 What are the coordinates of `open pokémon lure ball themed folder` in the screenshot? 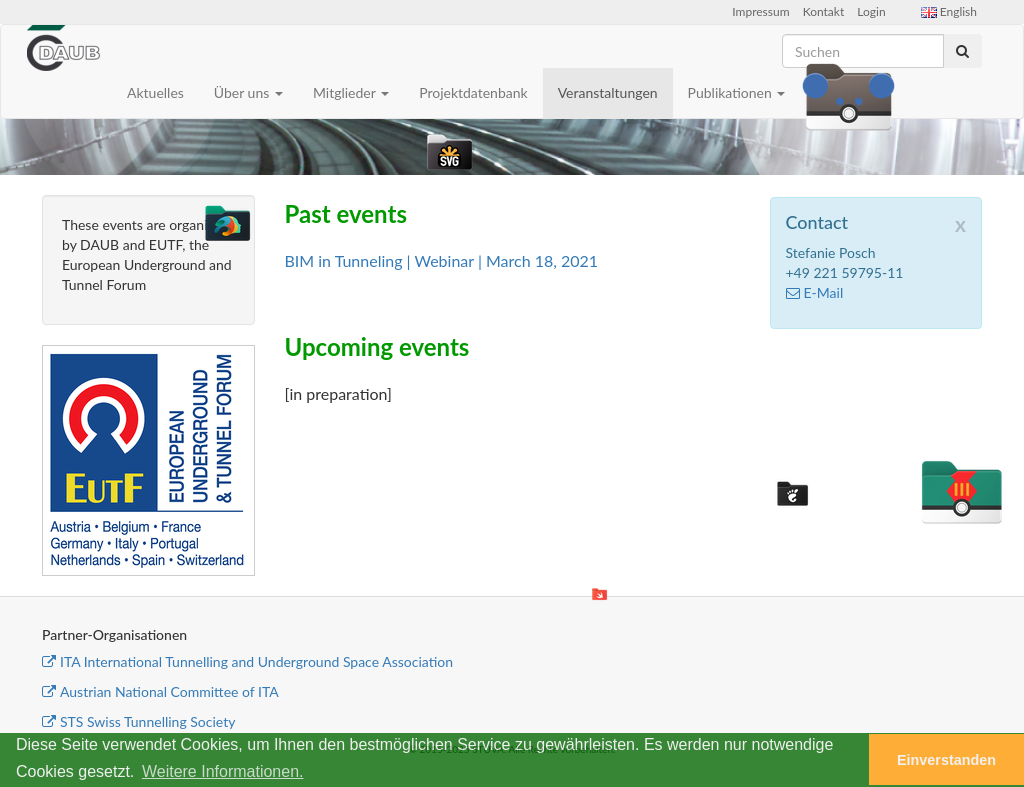 It's located at (961, 494).